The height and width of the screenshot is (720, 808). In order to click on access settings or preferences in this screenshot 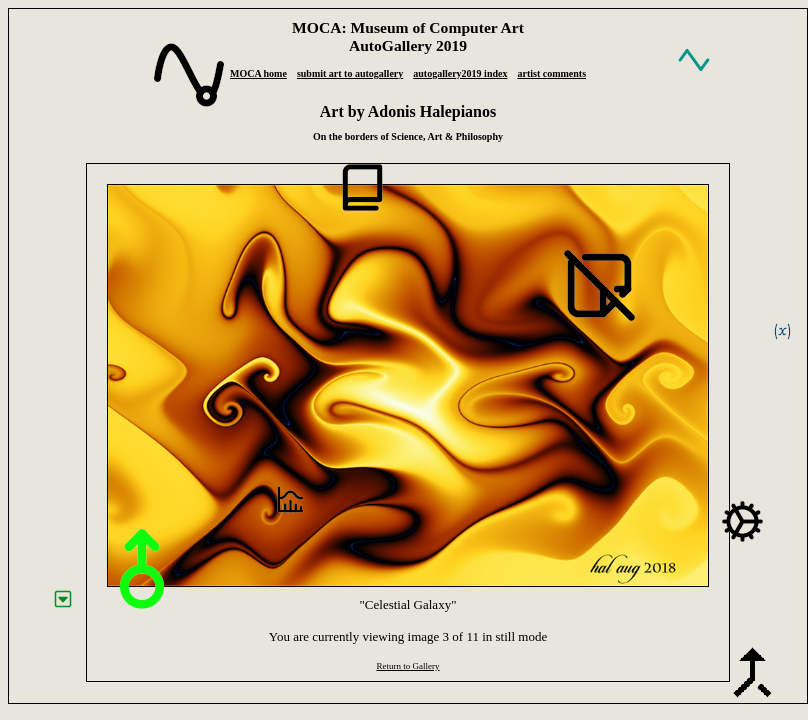, I will do `click(742, 521)`.